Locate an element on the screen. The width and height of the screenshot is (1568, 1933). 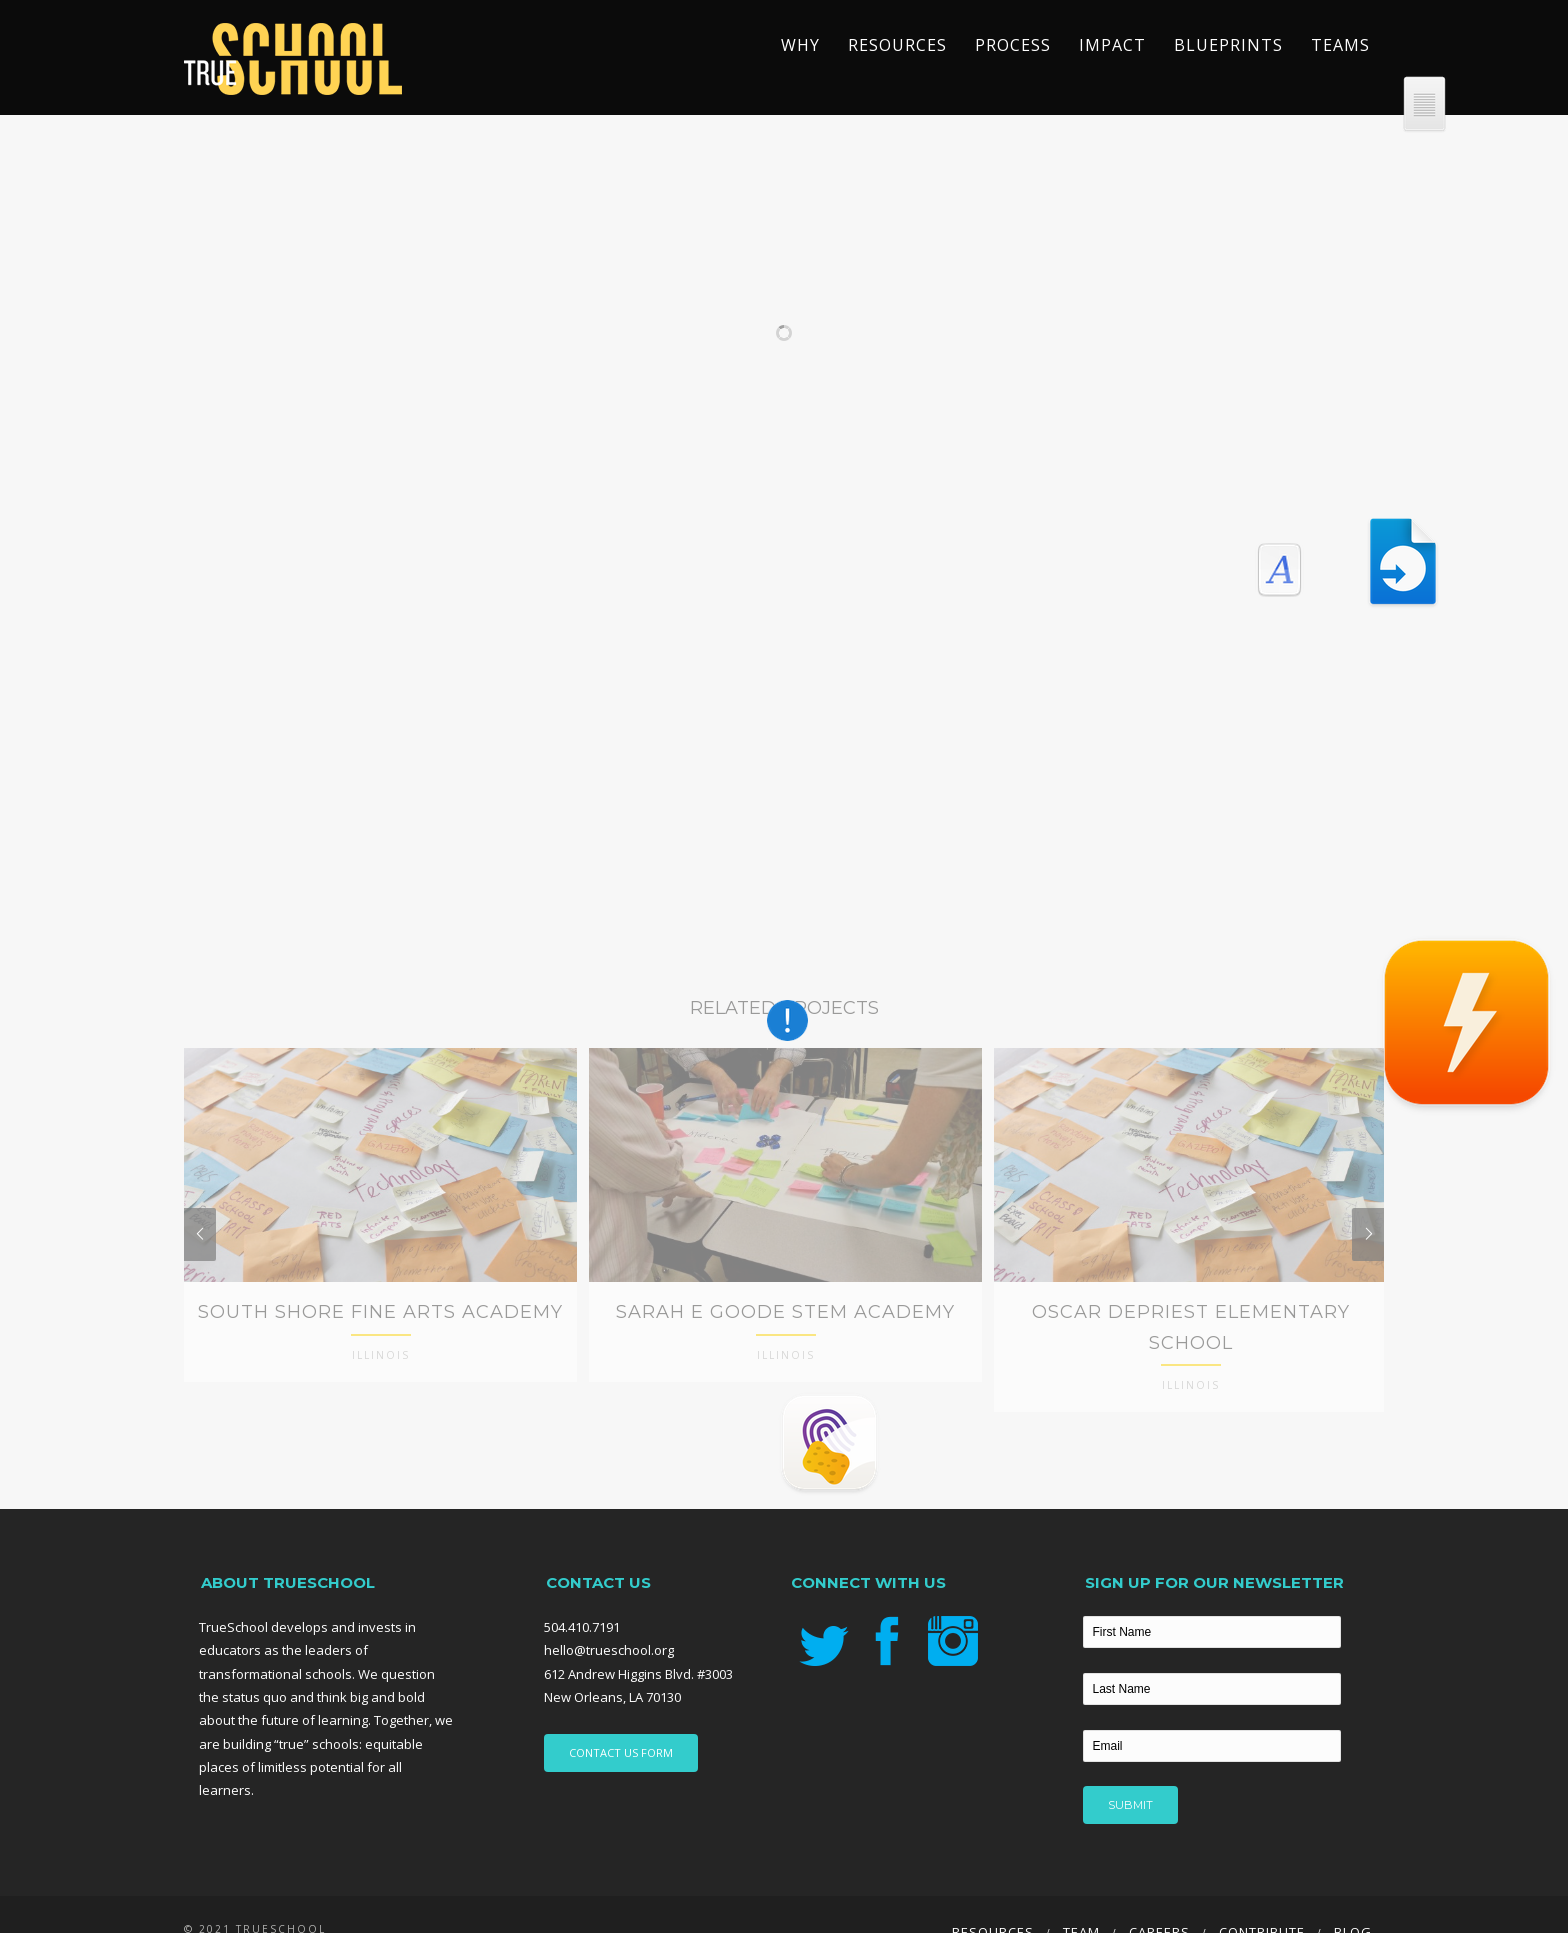
a gdscript source code file is located at coordinates (1403, 563).